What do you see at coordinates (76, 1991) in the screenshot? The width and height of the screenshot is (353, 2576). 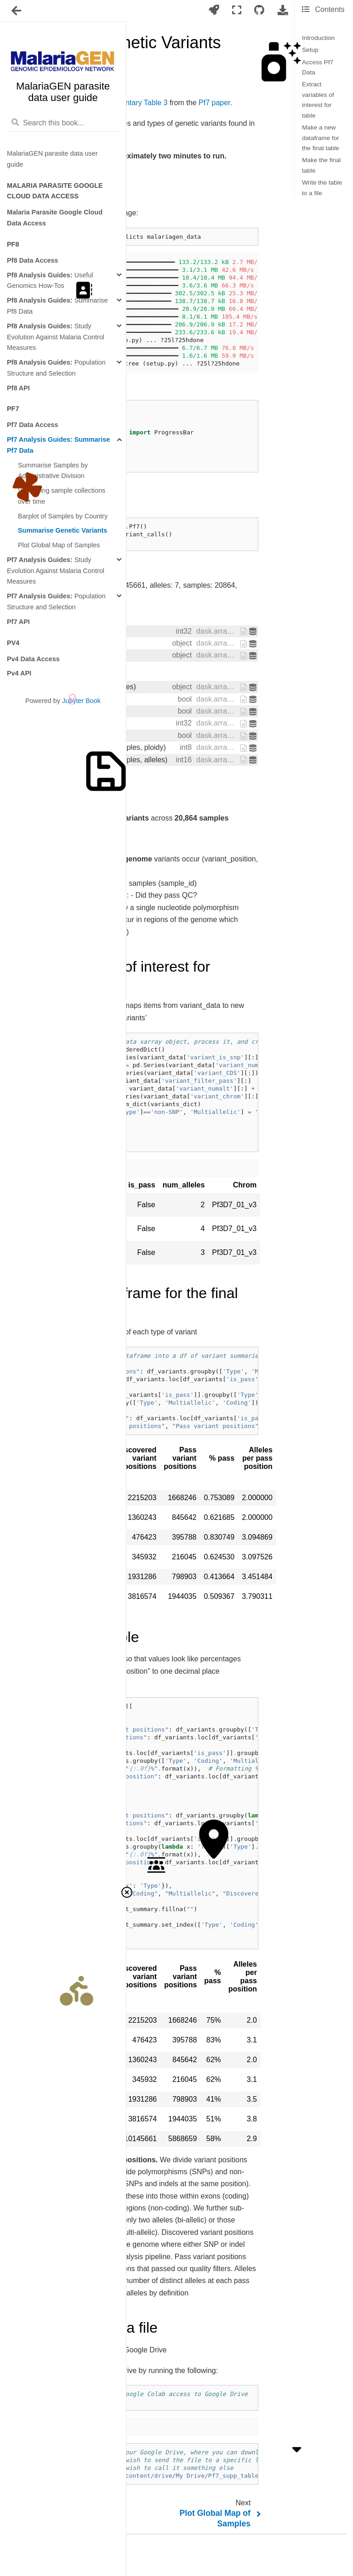 I see `access cycling or bike-related features` at bounding box center [76, 1991].